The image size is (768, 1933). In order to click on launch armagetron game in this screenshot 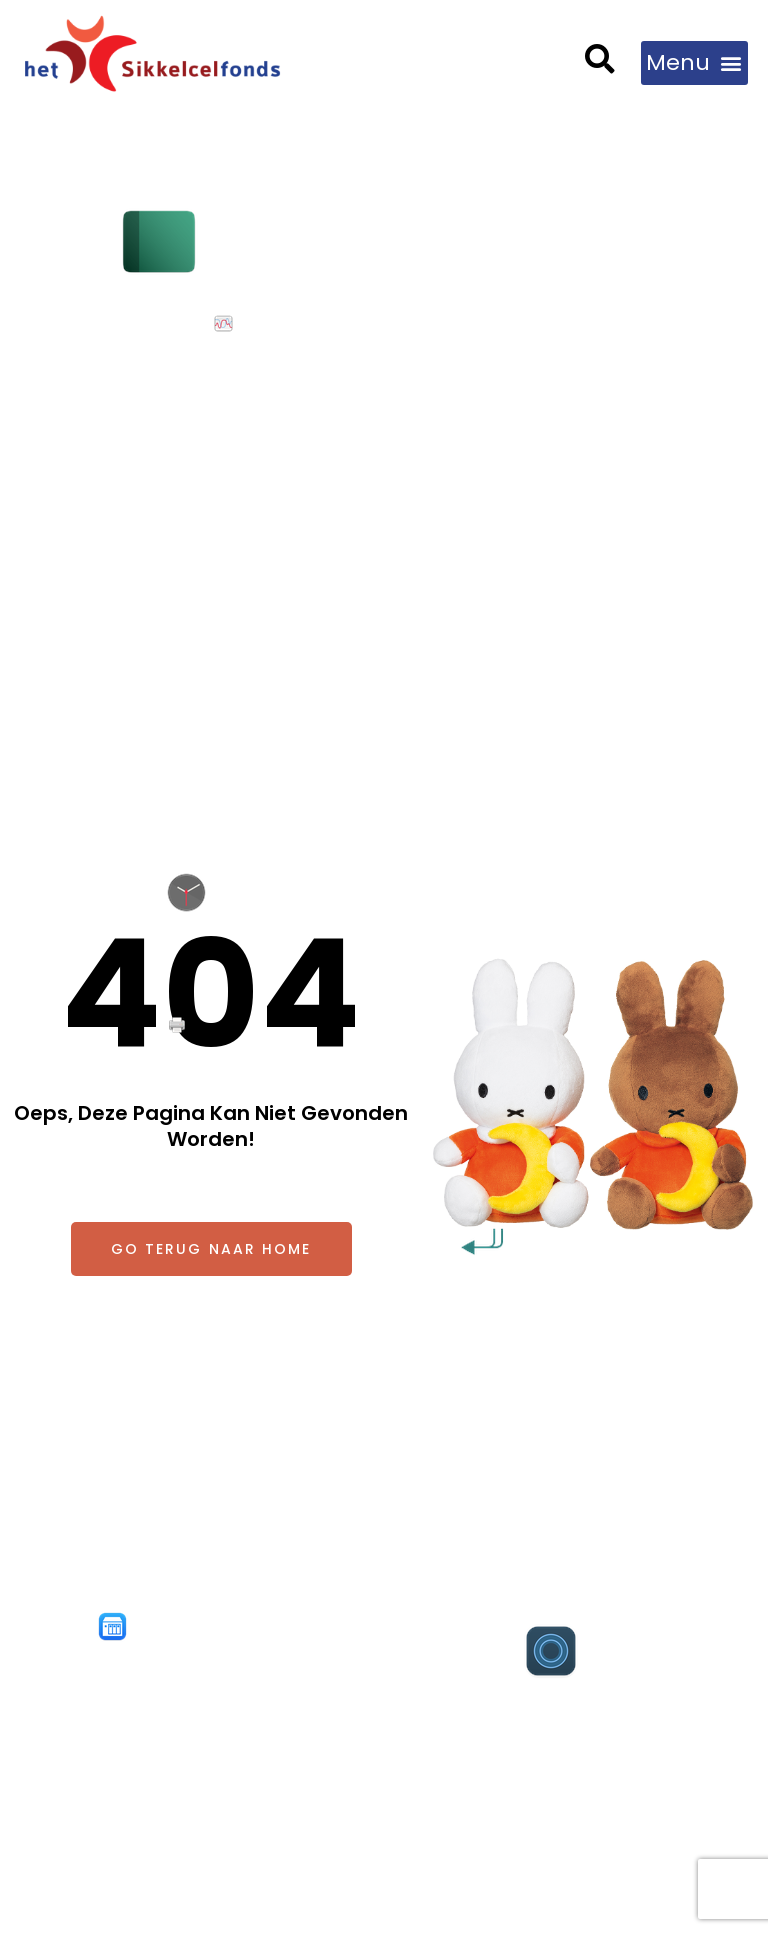, I will do `click(551, 1651)`.